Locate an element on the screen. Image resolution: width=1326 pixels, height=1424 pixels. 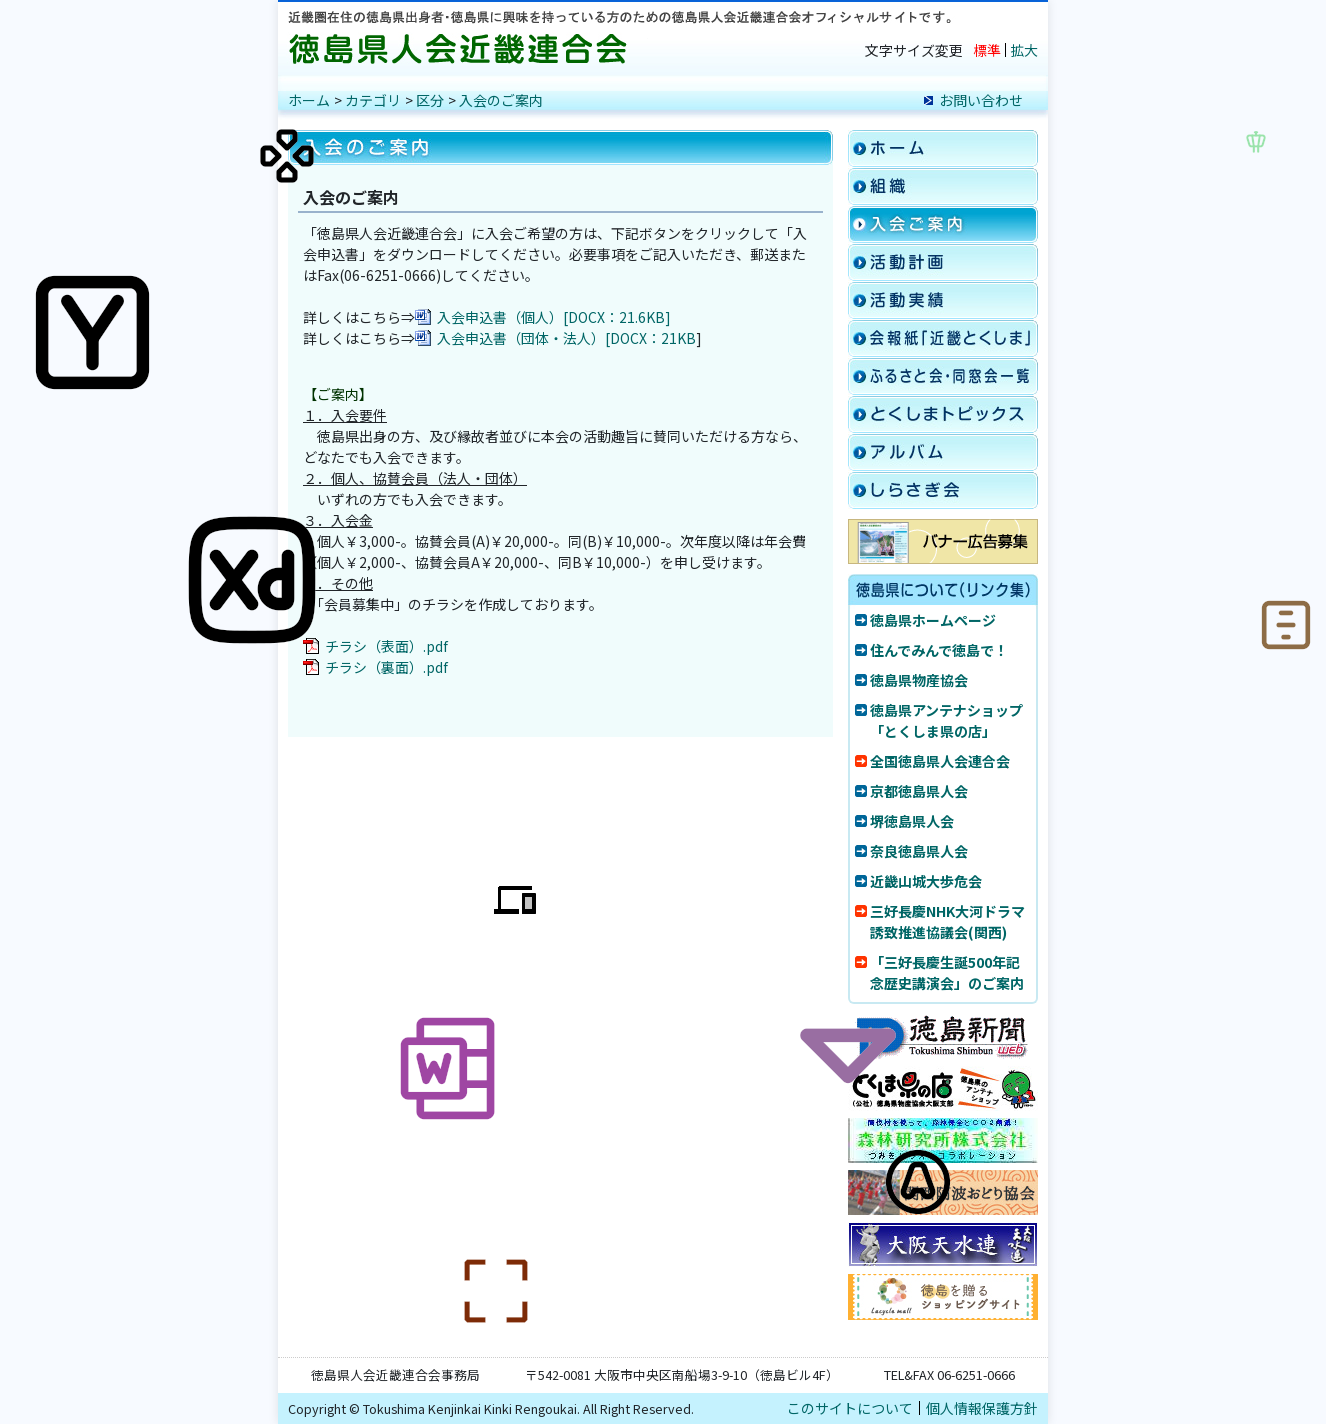
visit Y Combinator website is located at coordinates (92, 332).